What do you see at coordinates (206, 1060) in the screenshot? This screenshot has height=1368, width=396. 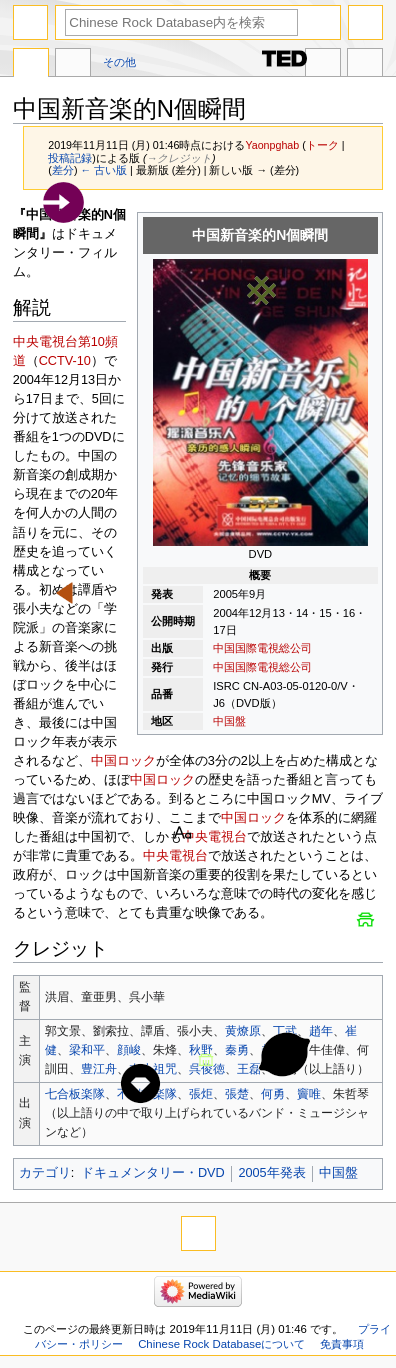 I see `access government services` at bounding box center [206, 1060].